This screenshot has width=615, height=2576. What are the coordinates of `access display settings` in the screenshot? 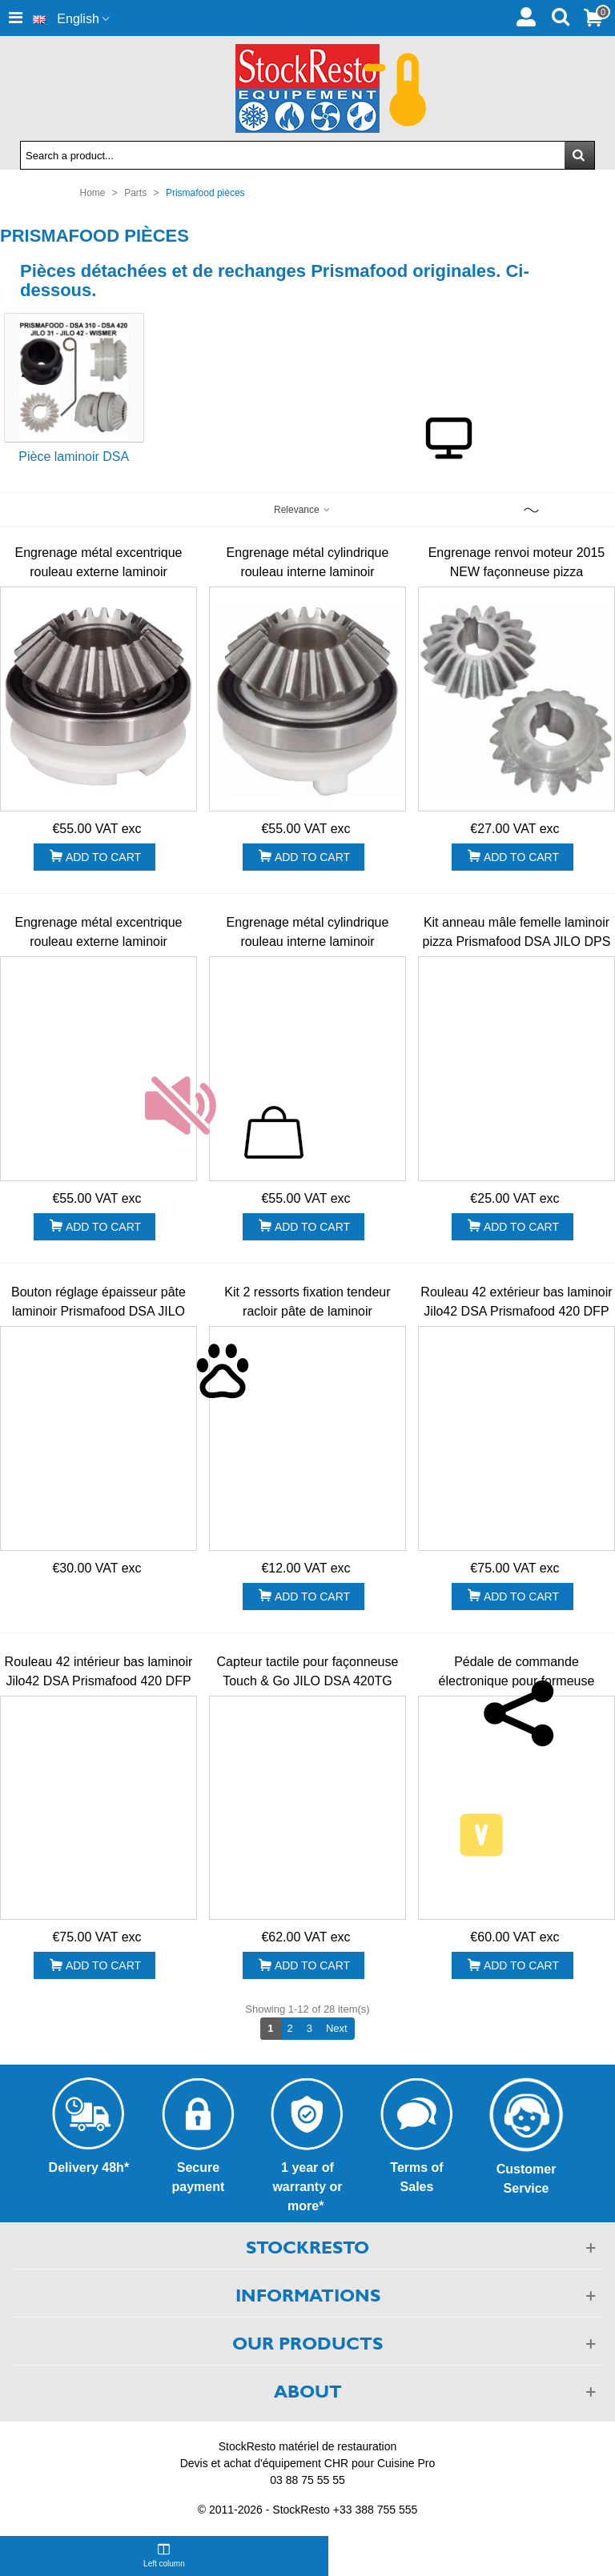 It's located at (448, 438).